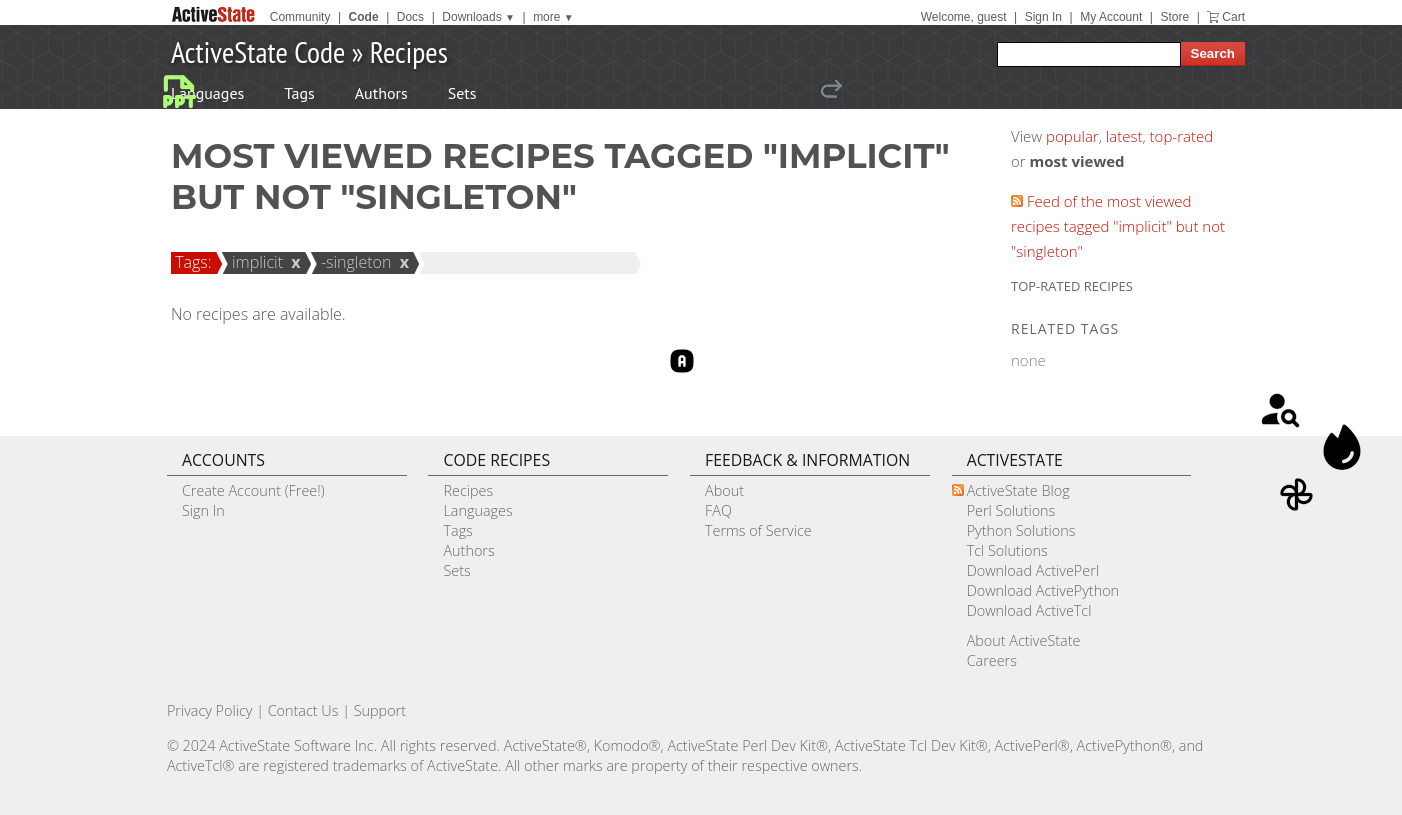 The height and width of the screenshot is (815, 1402). What do you see at coordinates (831, 89) in the screenshot?
I see `redo last action` at bounding box center [831, 89].